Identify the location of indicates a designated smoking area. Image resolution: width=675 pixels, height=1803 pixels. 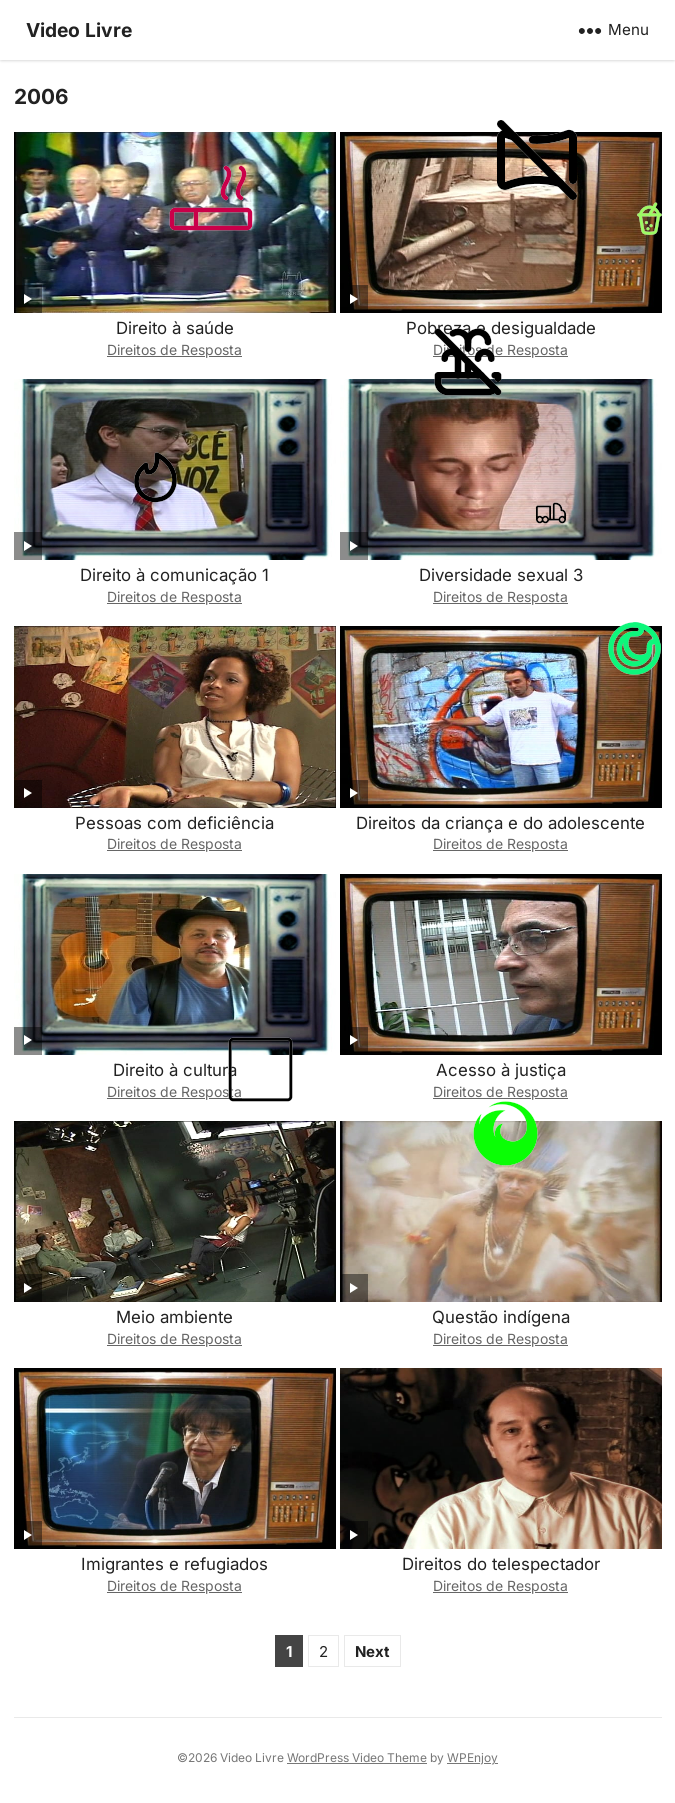
(211, 207).